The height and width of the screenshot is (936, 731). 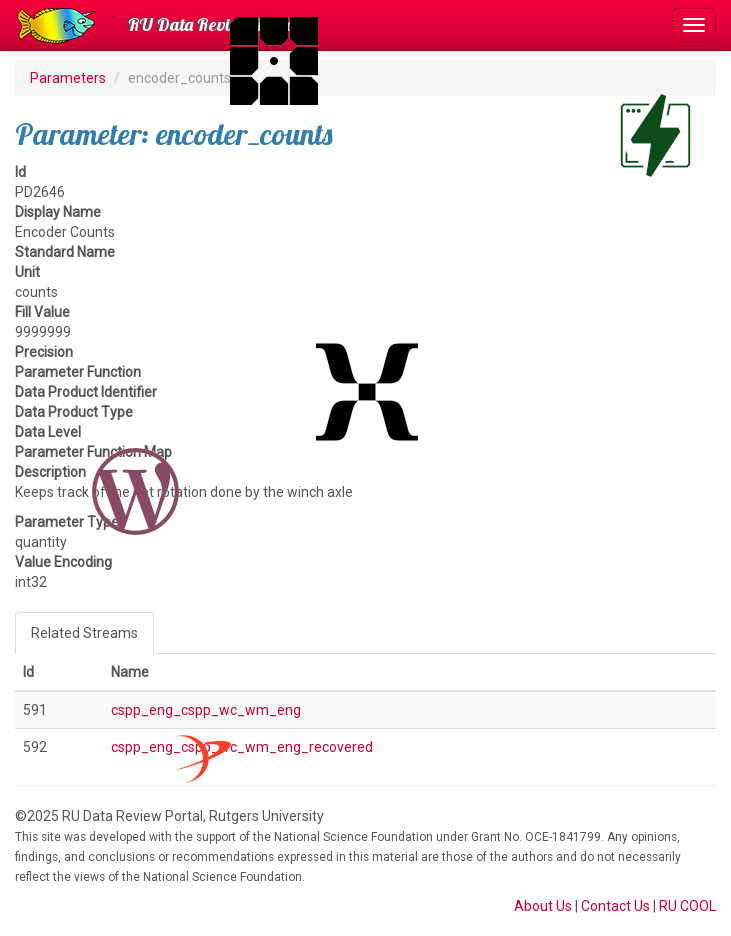 What do you see at coordinates (203, 759) in the screenshot?
I see `visit The Planetary Society website` at bounding box center [203, 759].